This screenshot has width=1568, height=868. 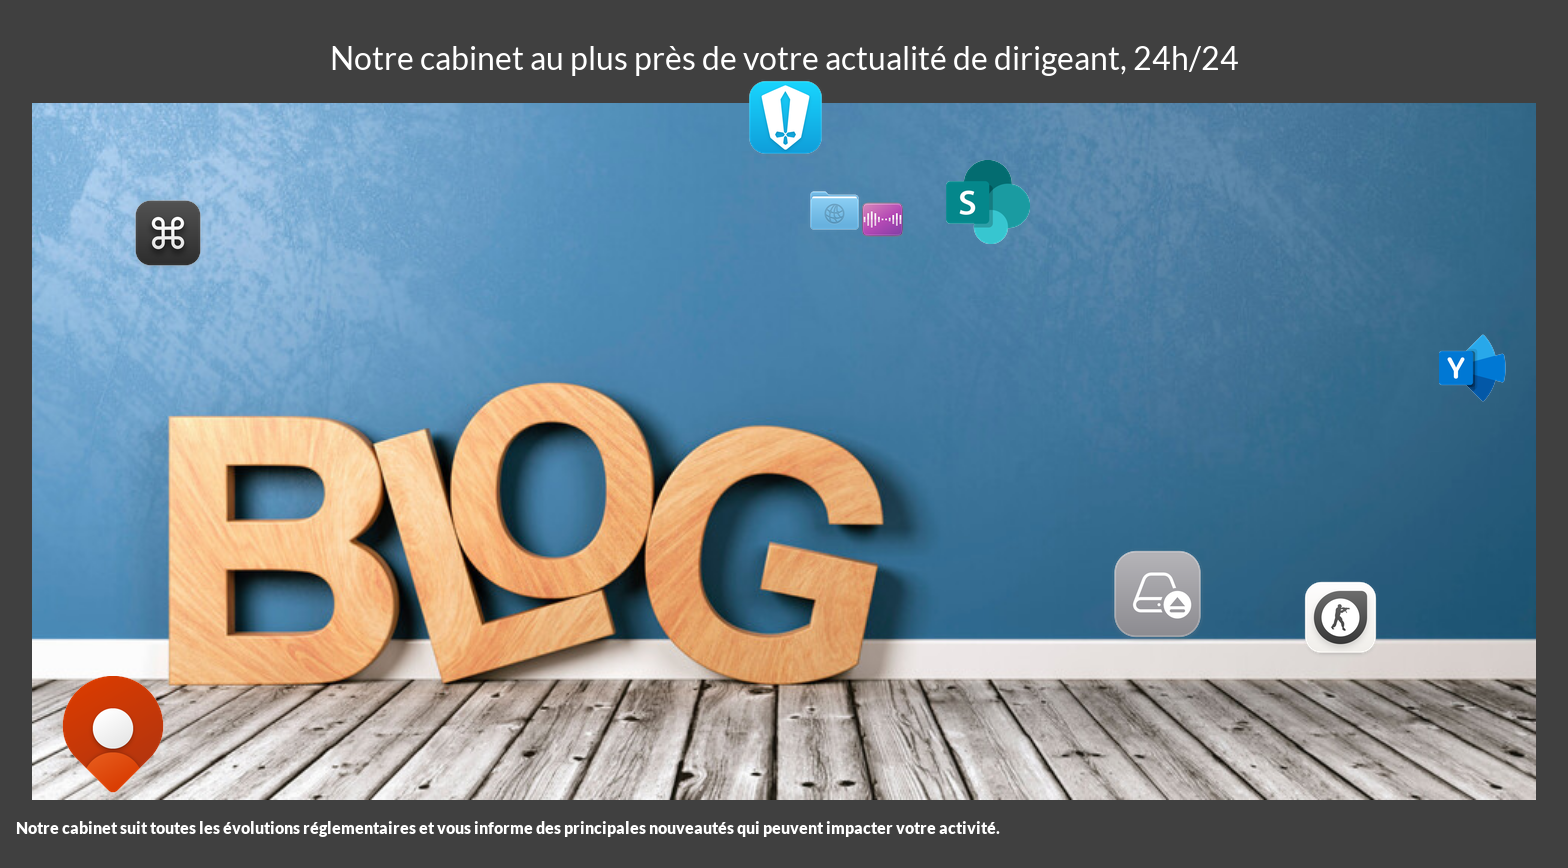 What do you see at coordinates (988, 202) in the screenshot?
I see `open Microsoft SharePoint app` at bounding box center [988, 202].